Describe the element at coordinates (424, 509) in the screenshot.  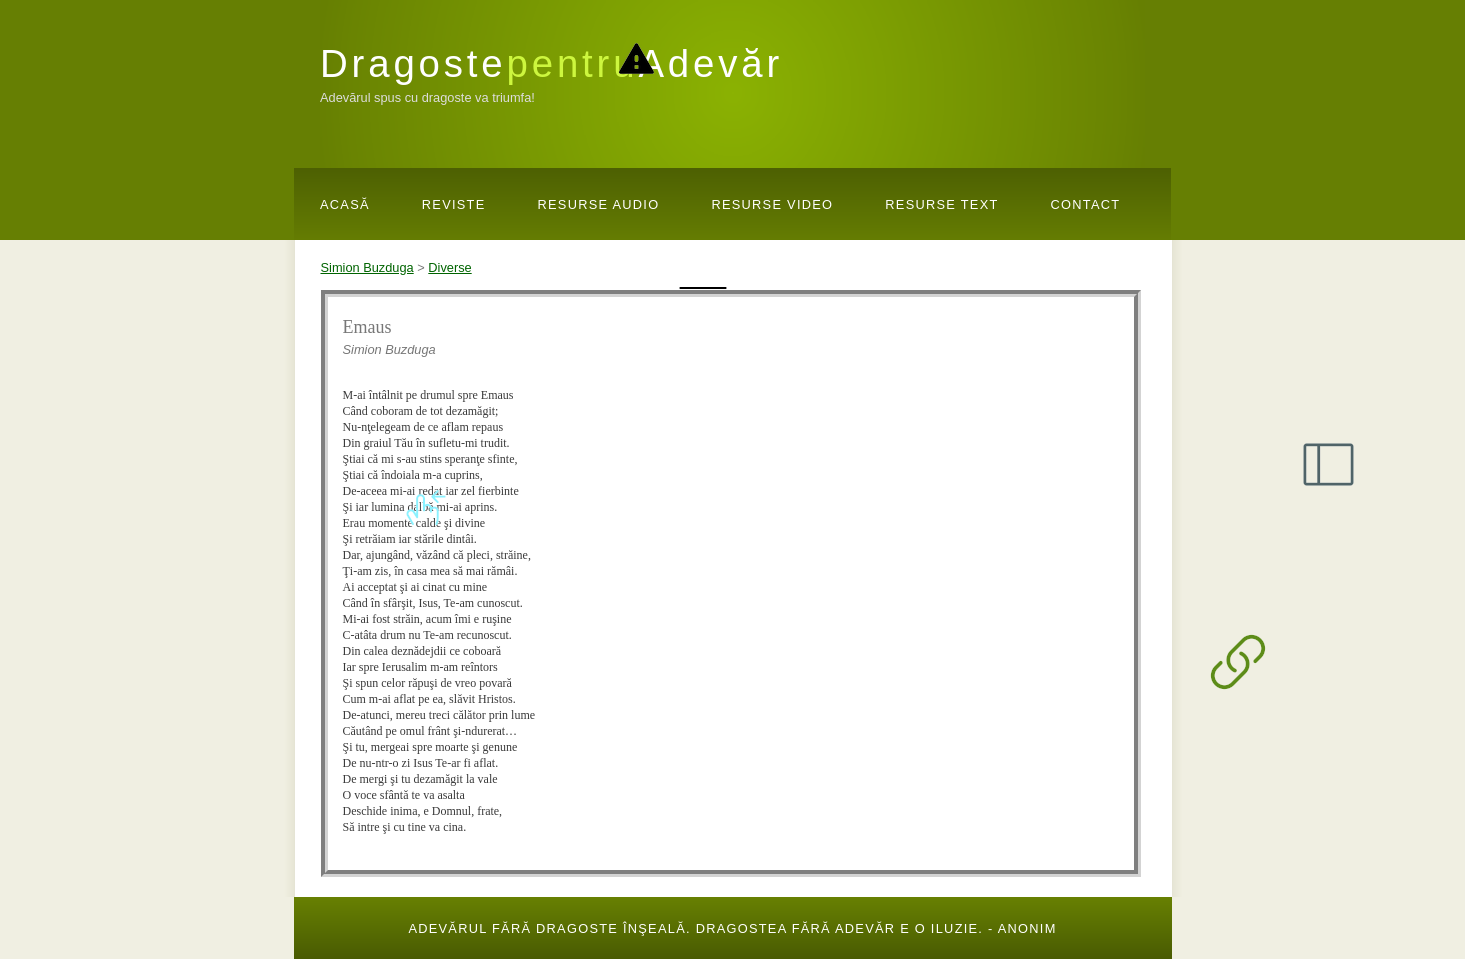
I see `swipe left to navigate or dismiss` at that location.